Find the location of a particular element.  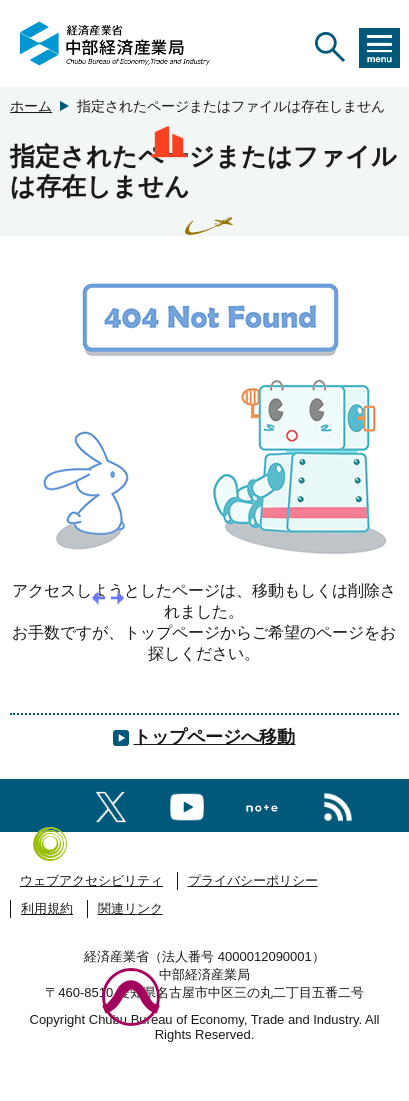

open the Loop app is located at coordinates (50, 844).